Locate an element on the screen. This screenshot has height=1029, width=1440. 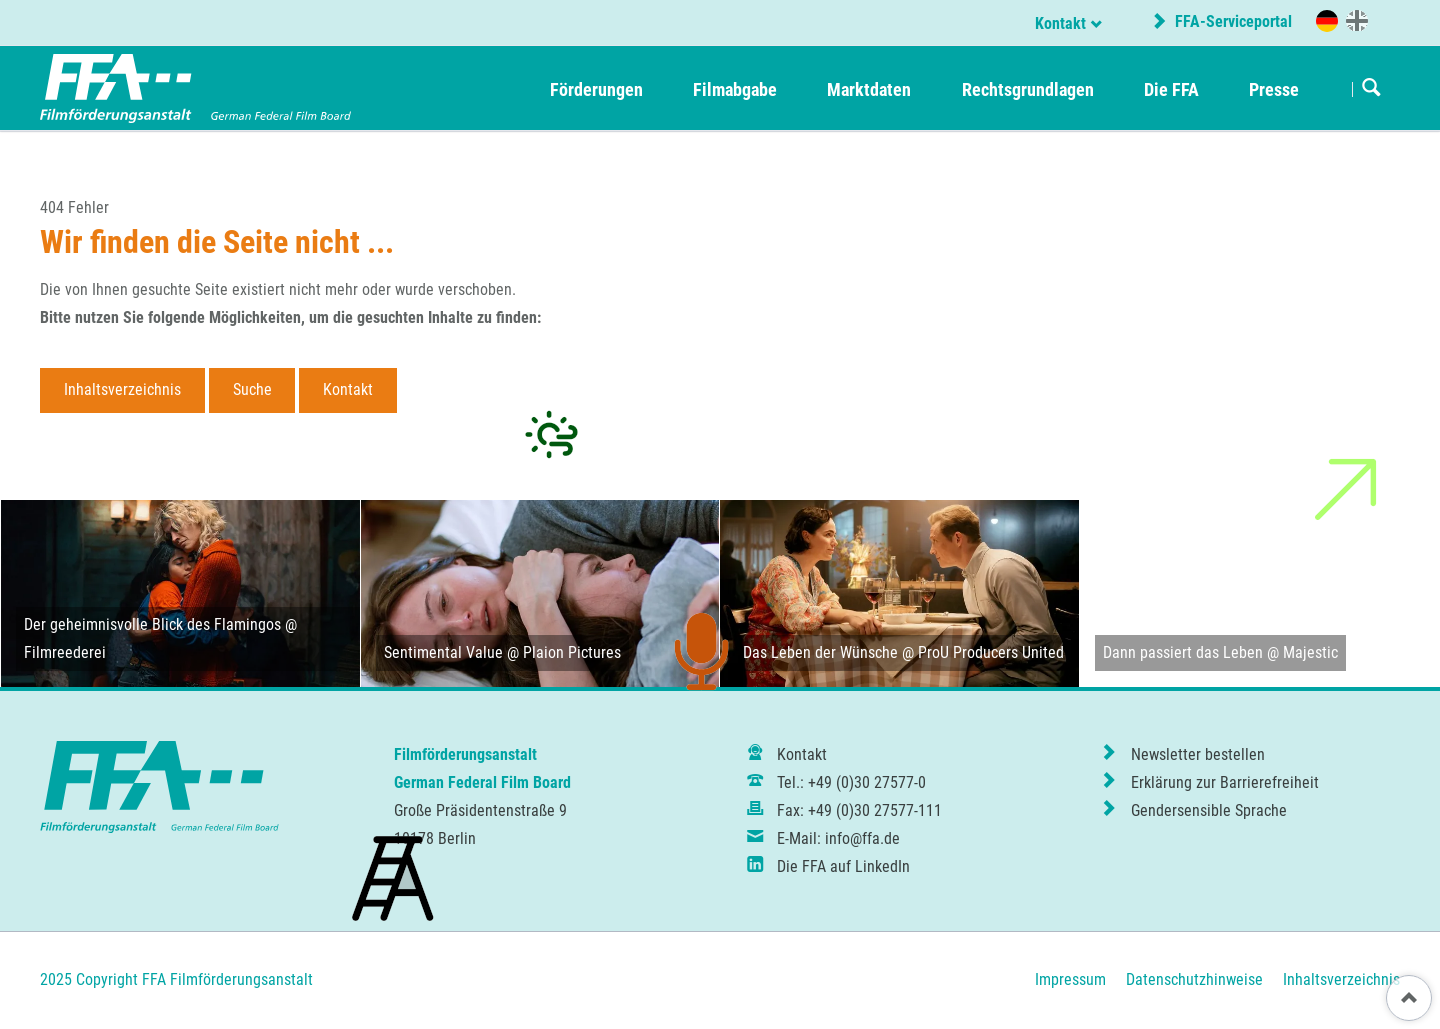
open link in new tab or window is located at coordinates (1345, 489).